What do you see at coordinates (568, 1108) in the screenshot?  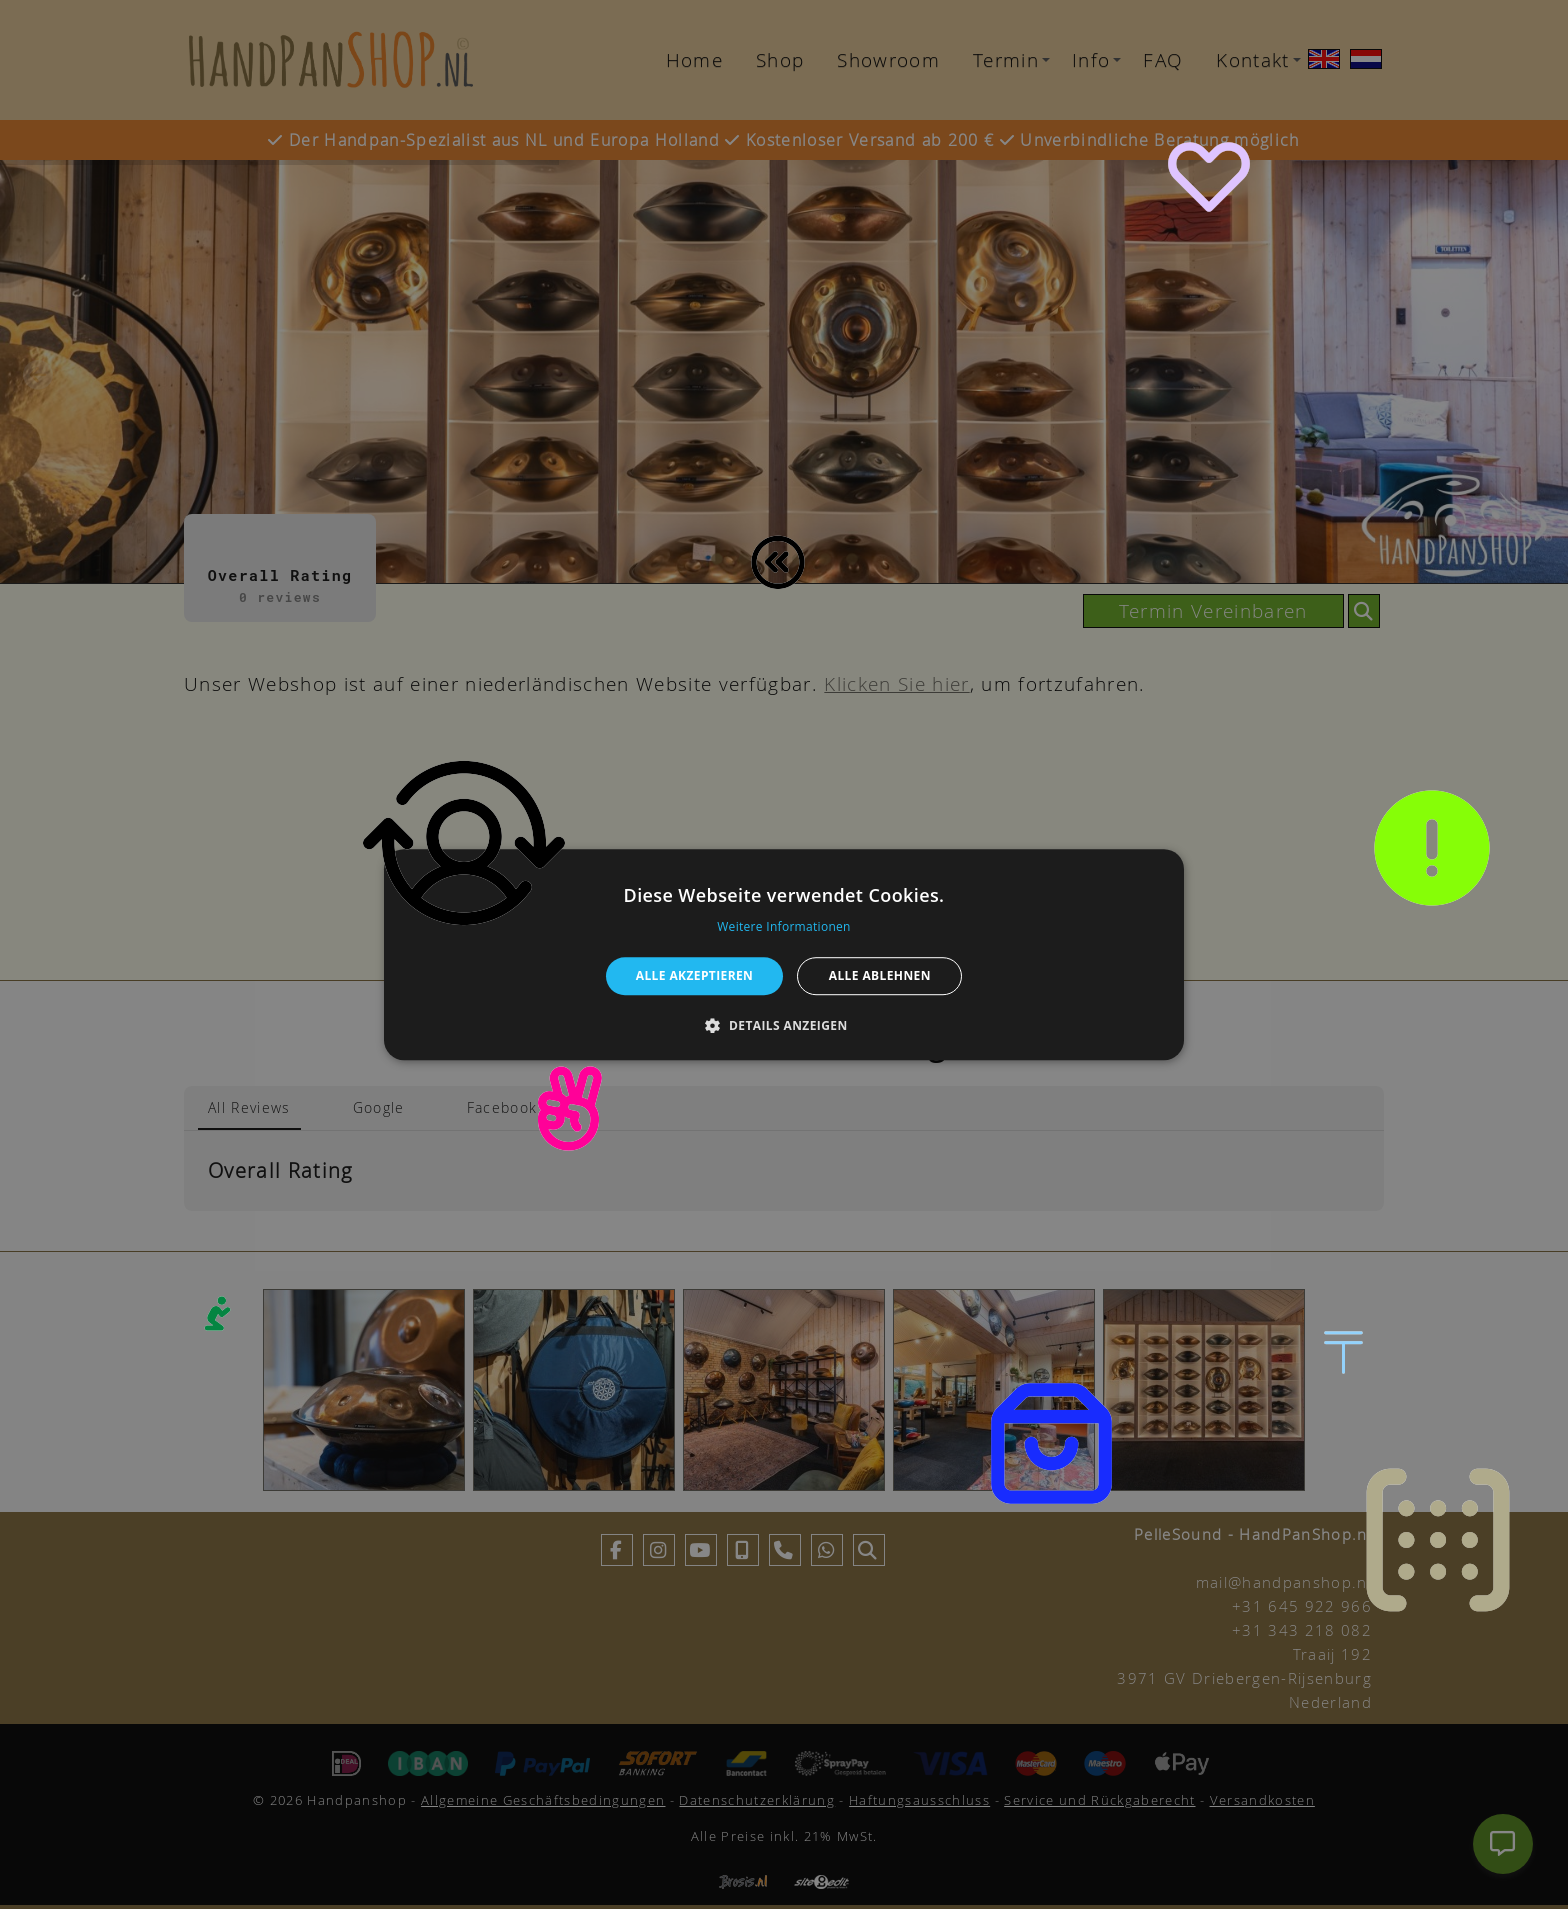 I see `send a peace sign reaction` at bounding box center [568, 1108].